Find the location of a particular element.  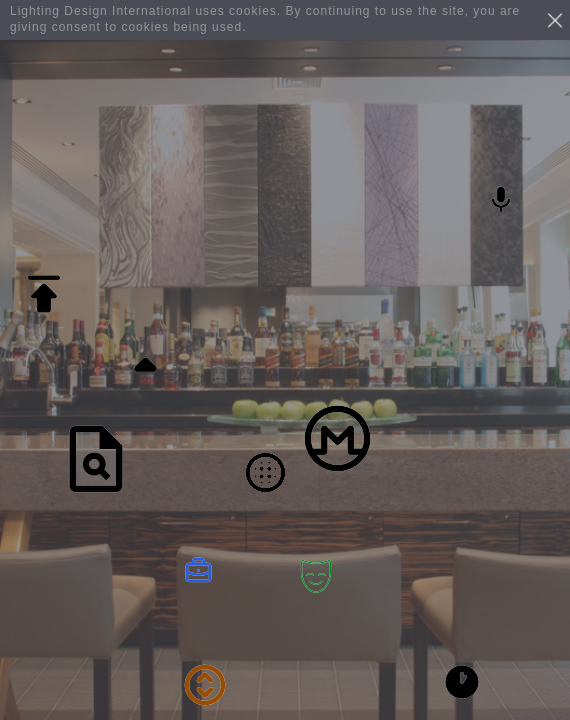

apply circular blur effect to image is located at coordinates (265, 472).